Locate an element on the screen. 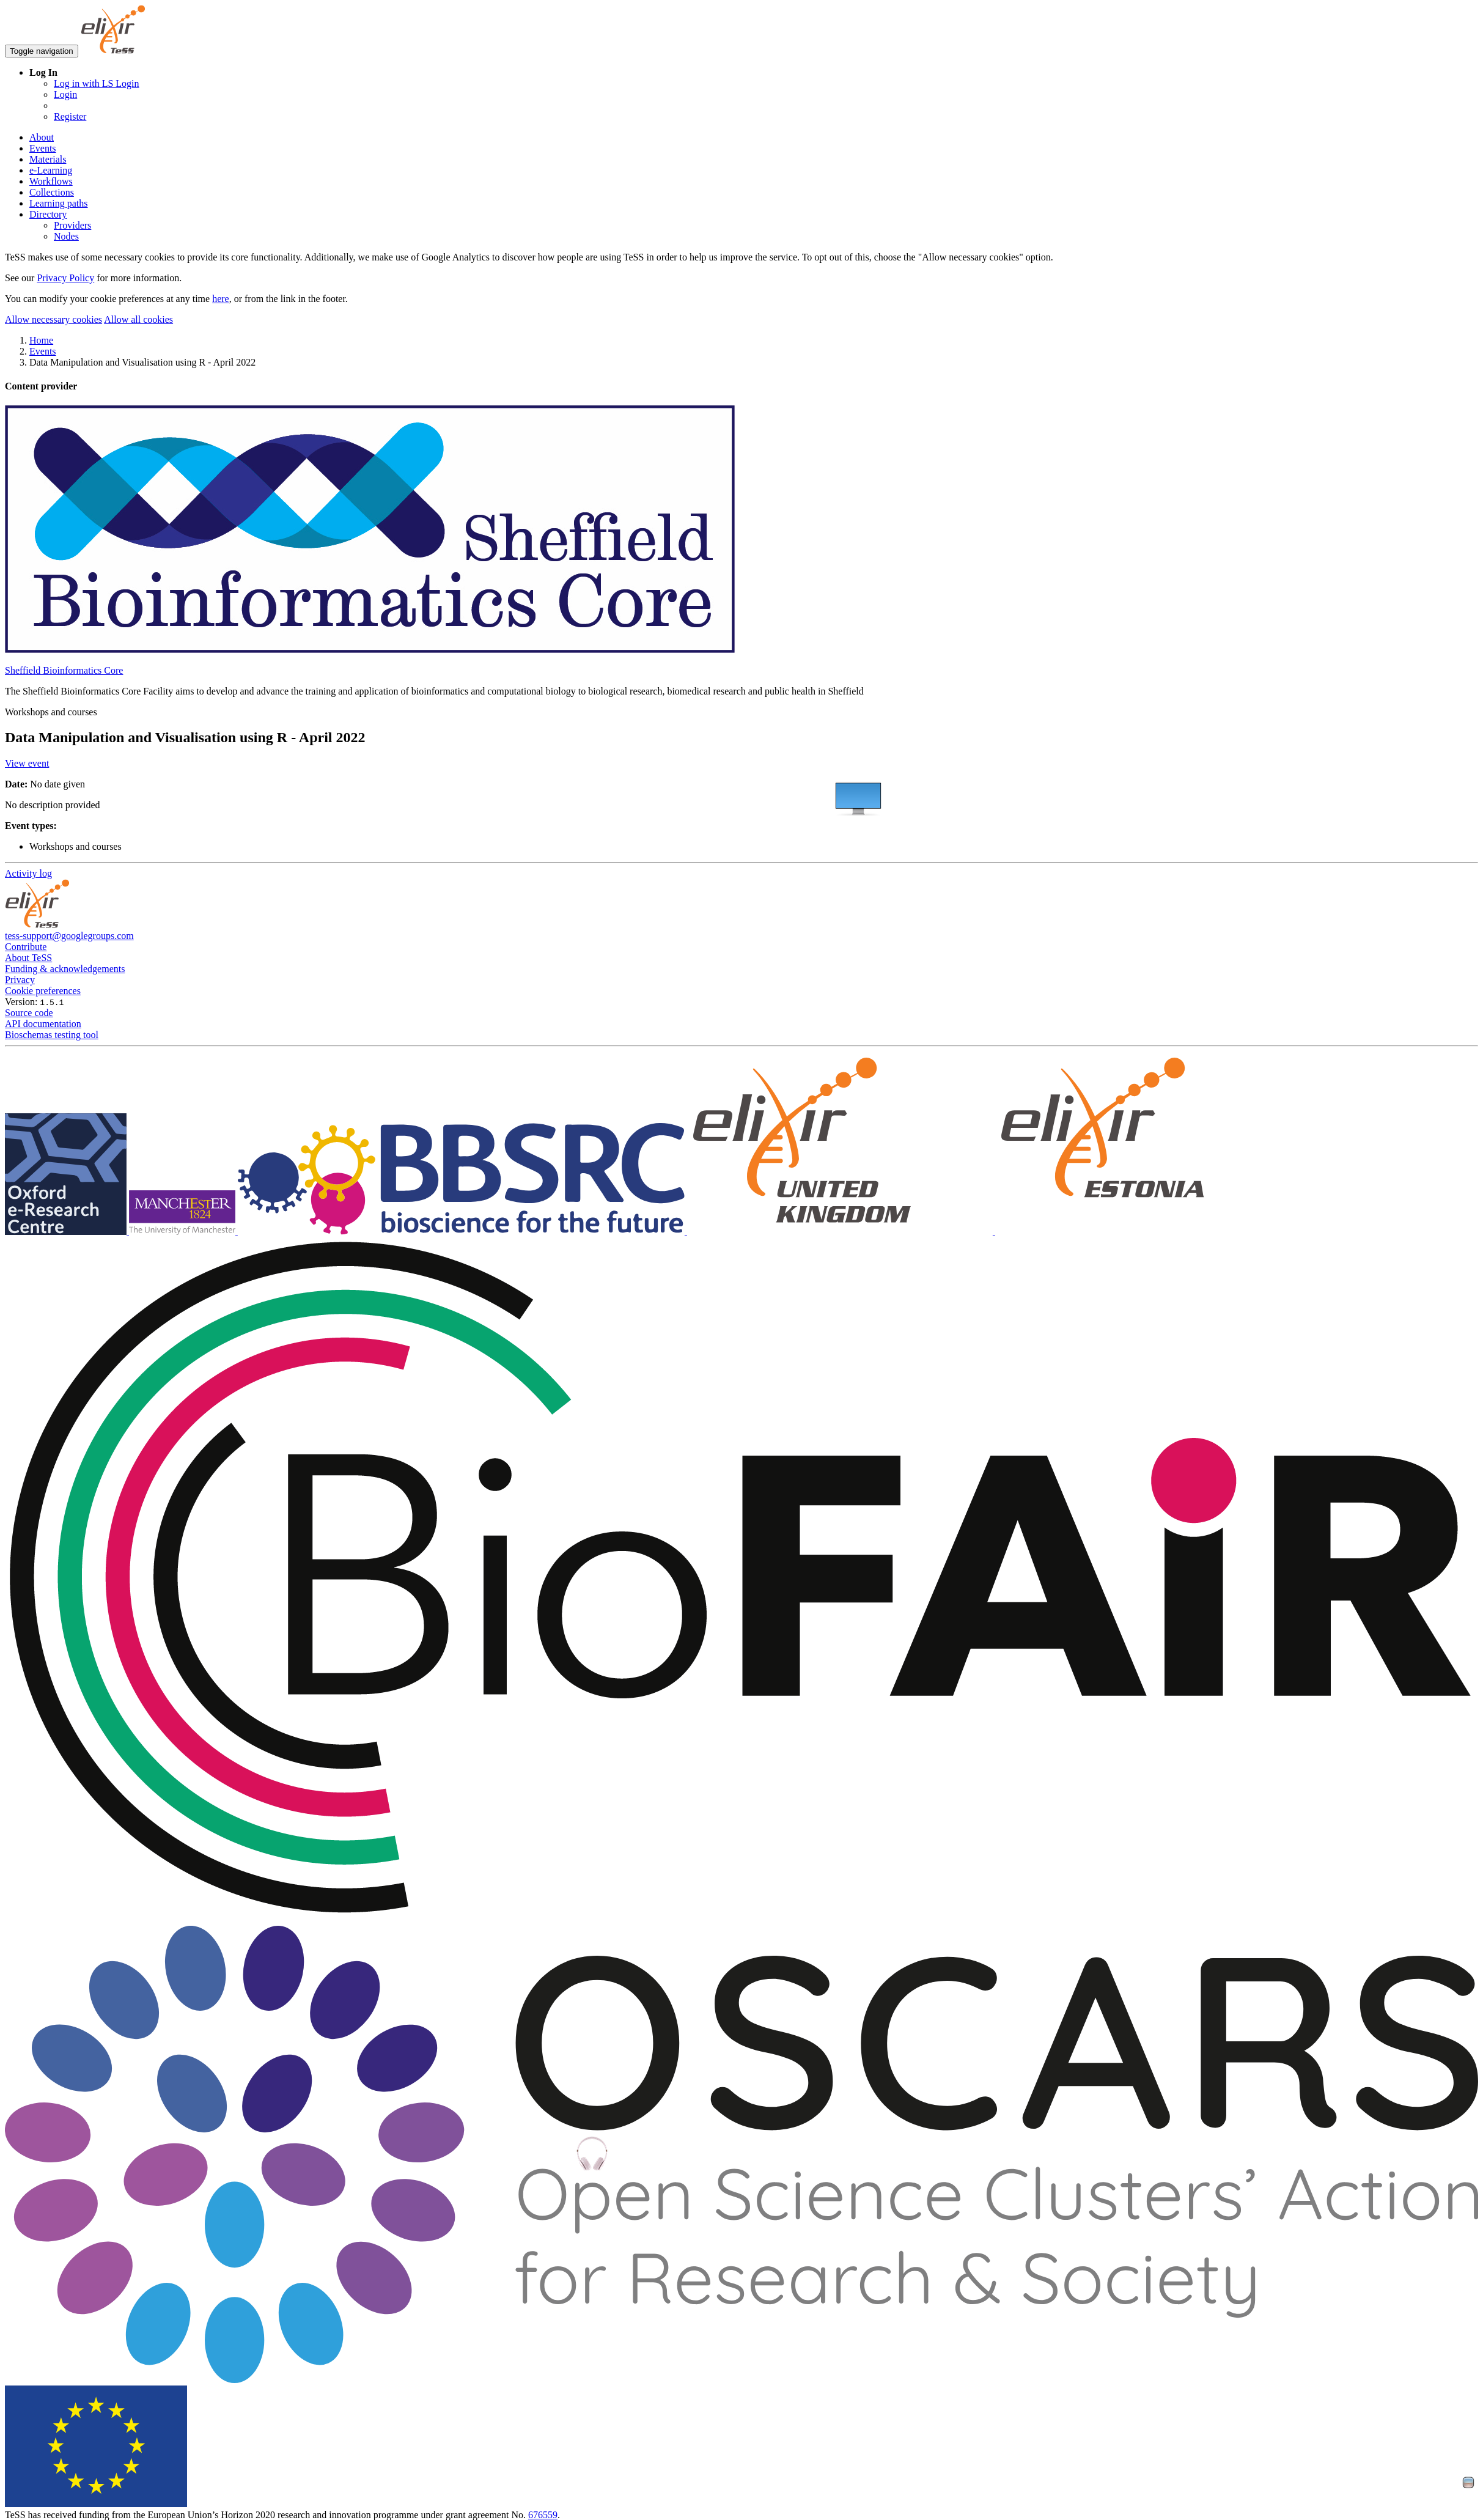 The image size is (1483, 2520). bluetooth headphones connected is located at coordinates (592, 2153).